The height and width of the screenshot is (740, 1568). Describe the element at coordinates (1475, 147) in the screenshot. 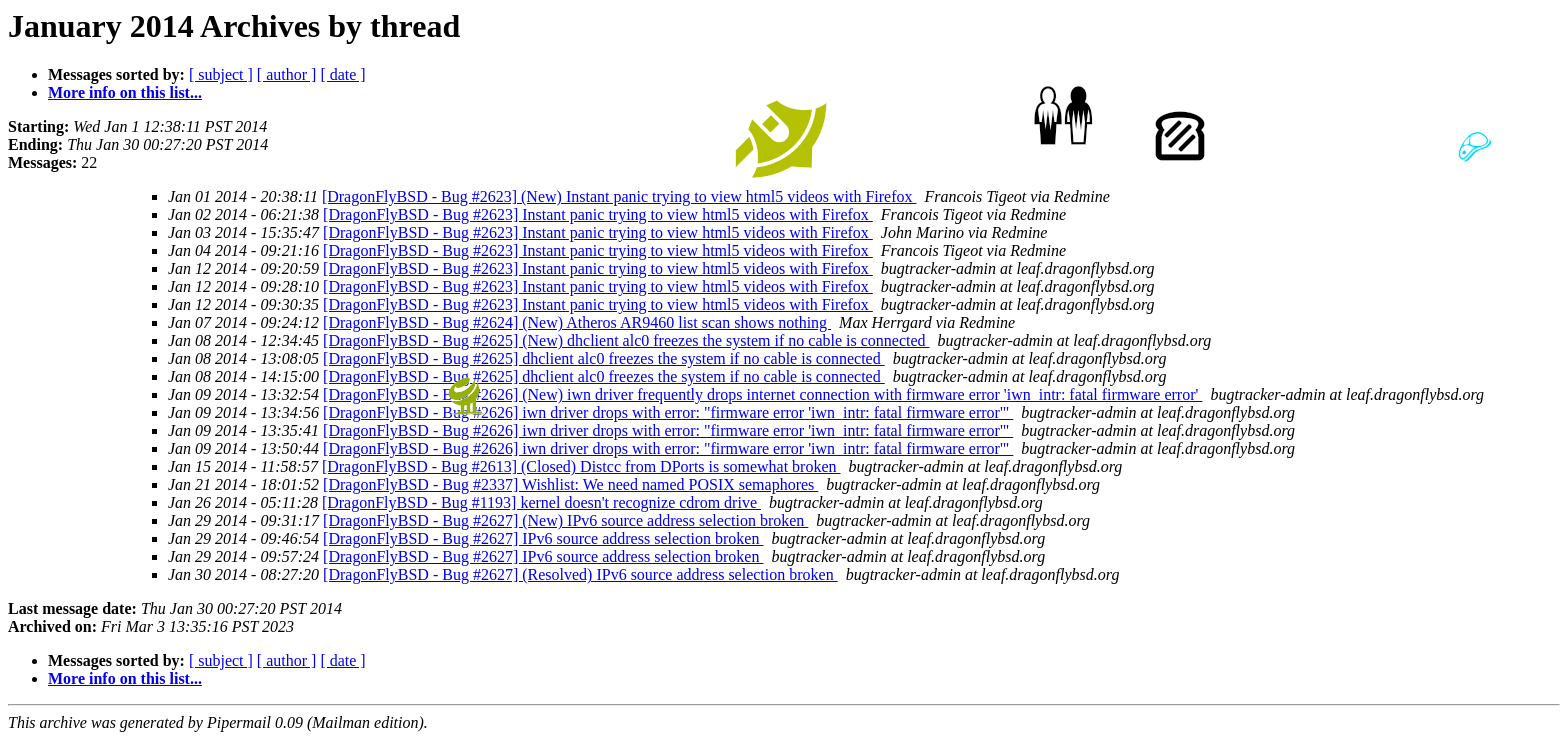

I see `browse meat or protein food options` at that location.